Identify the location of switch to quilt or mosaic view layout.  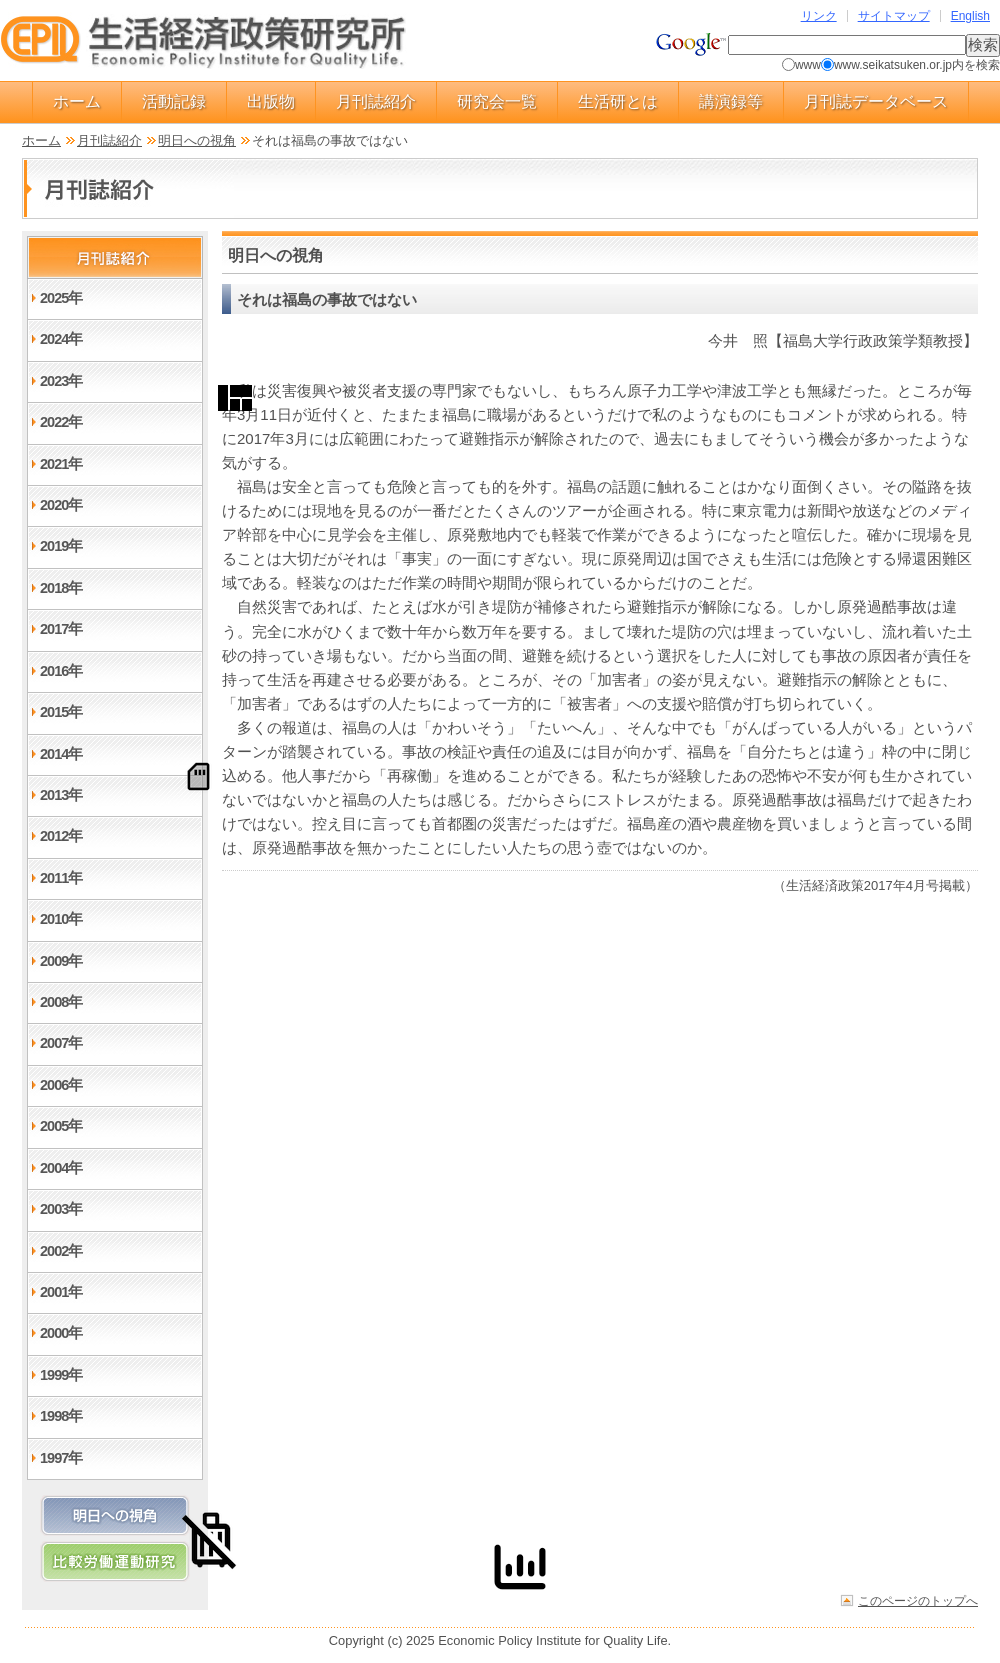
(234, 399).